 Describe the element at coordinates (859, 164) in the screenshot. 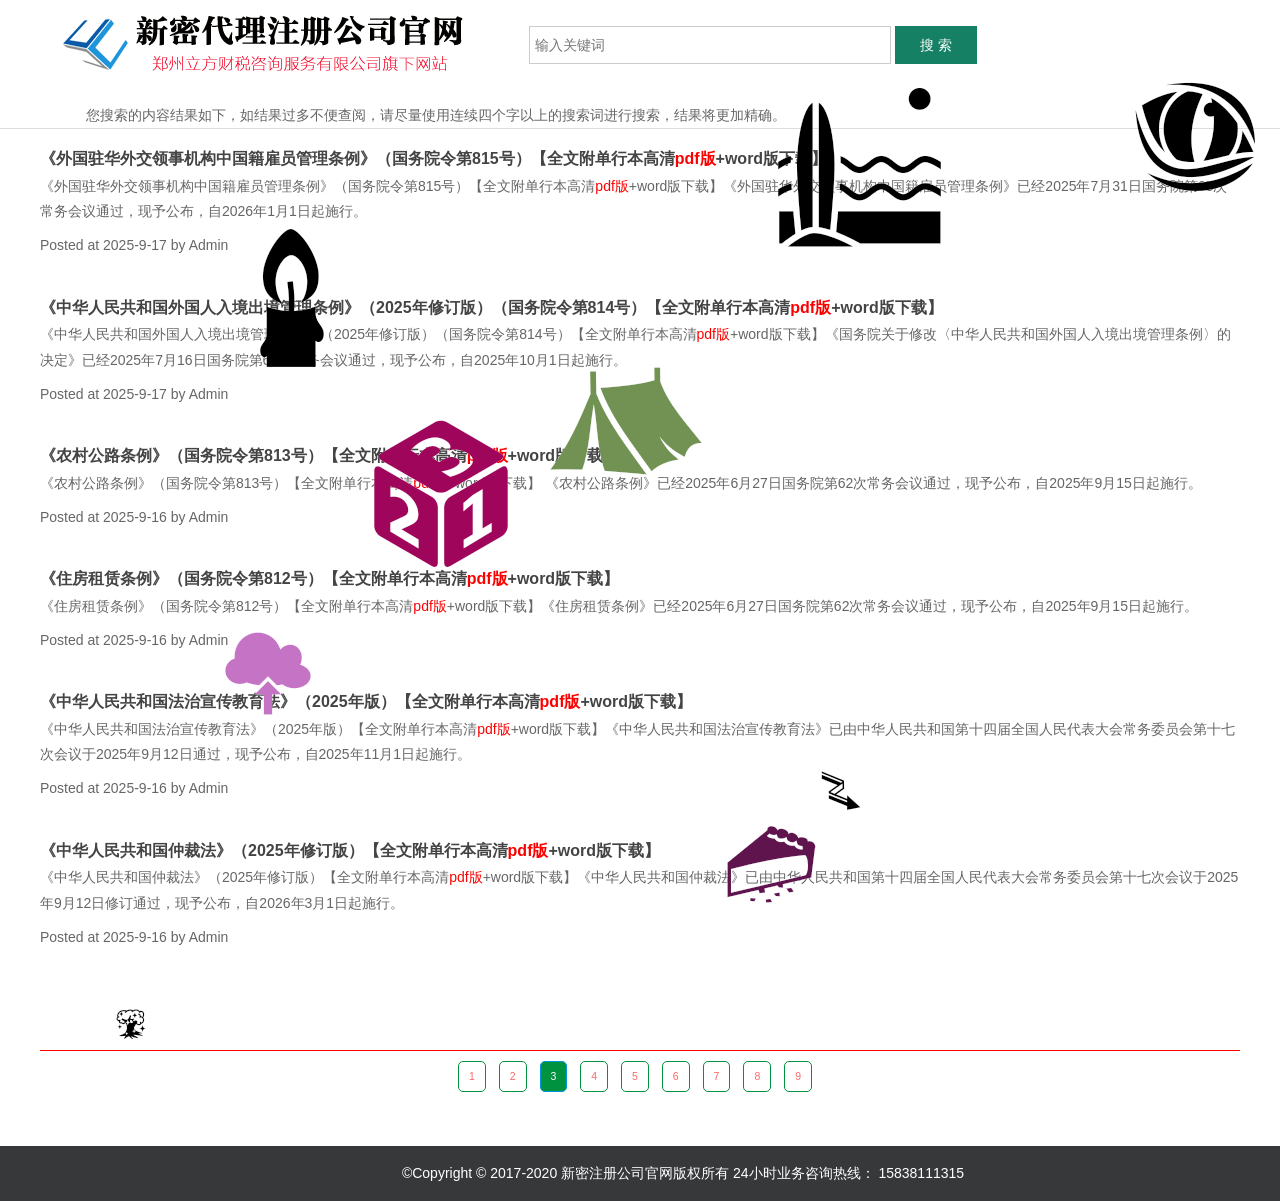

I see `access surfing or water sports activities` at that location.